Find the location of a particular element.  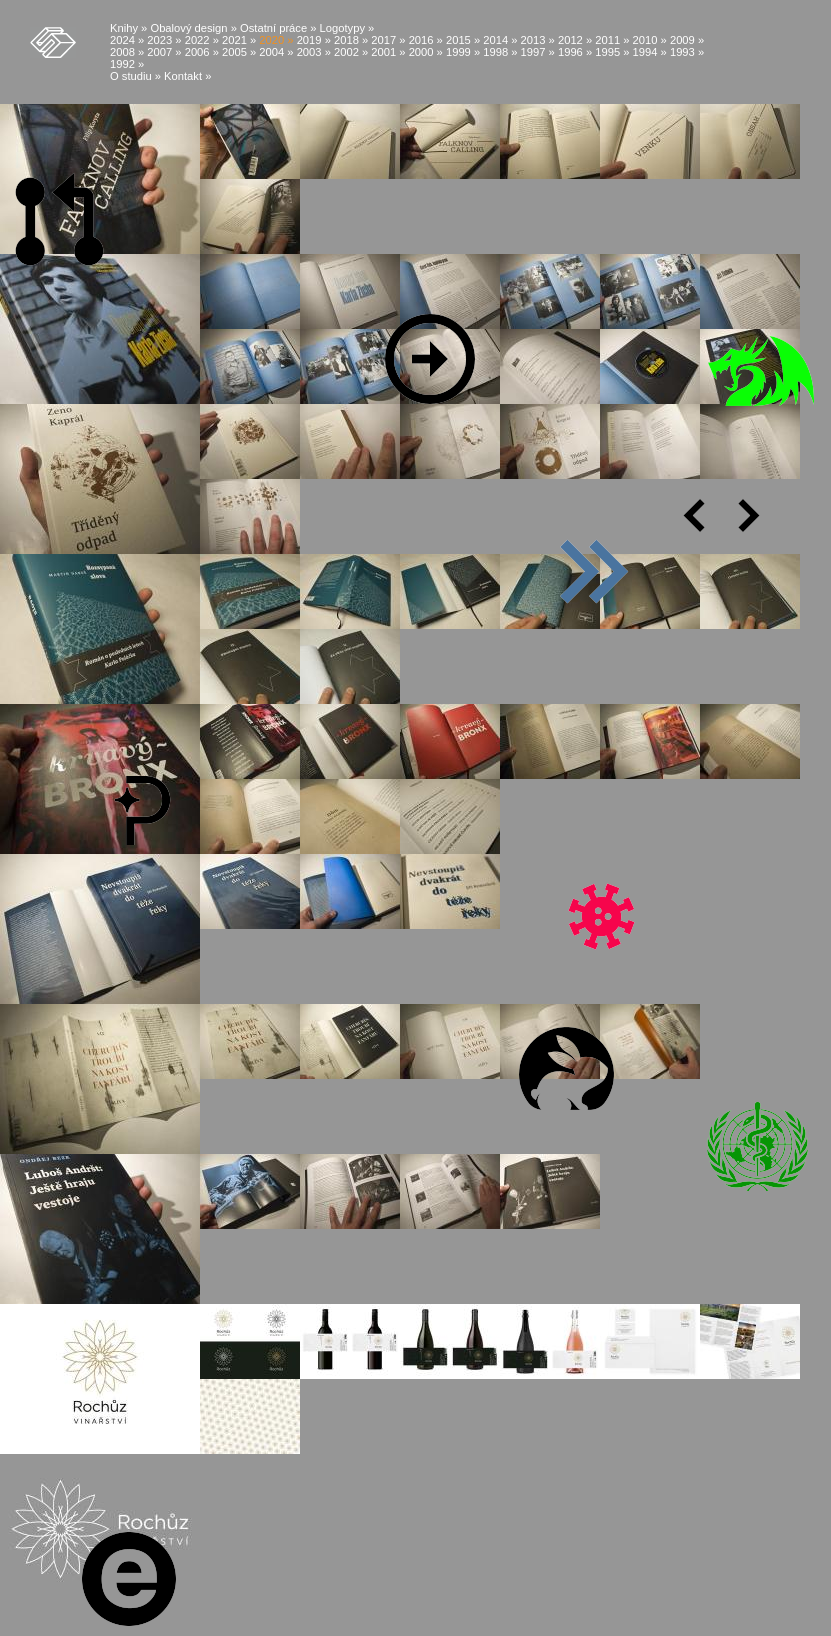

world health organization official logo is located at coordinates (757, 1146).